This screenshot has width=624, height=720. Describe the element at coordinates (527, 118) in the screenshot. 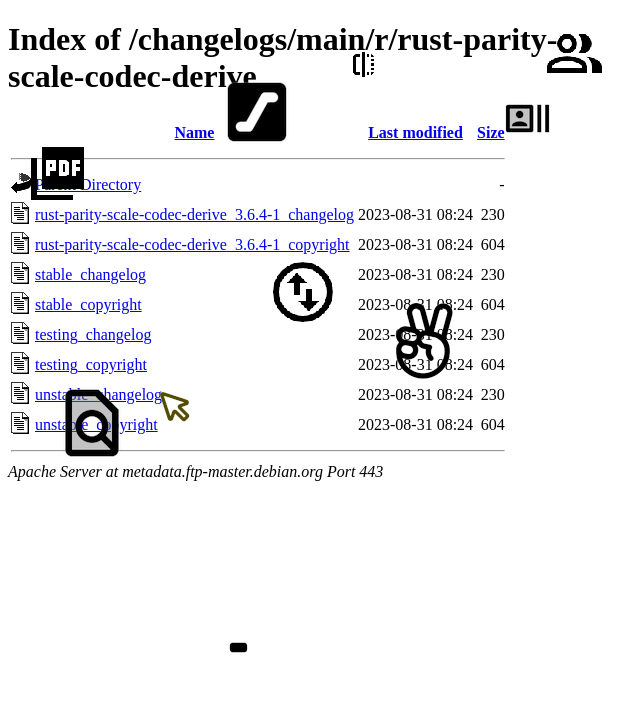

I see `view recently contacted people` at that location.